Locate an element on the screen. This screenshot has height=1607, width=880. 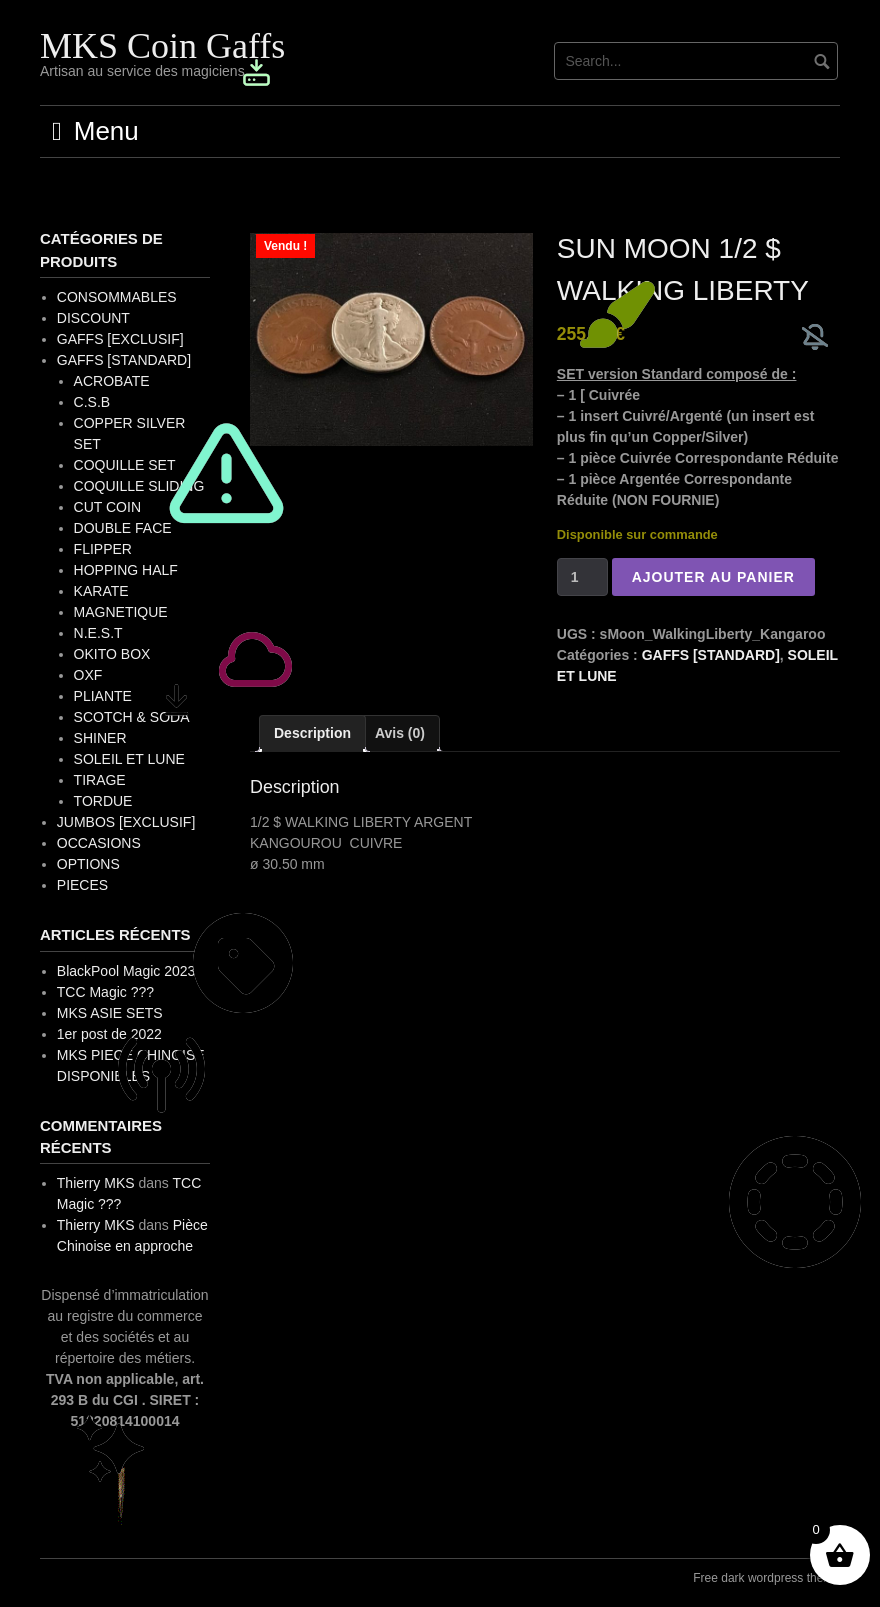
mute notifications is located at coordinates (815, 337).